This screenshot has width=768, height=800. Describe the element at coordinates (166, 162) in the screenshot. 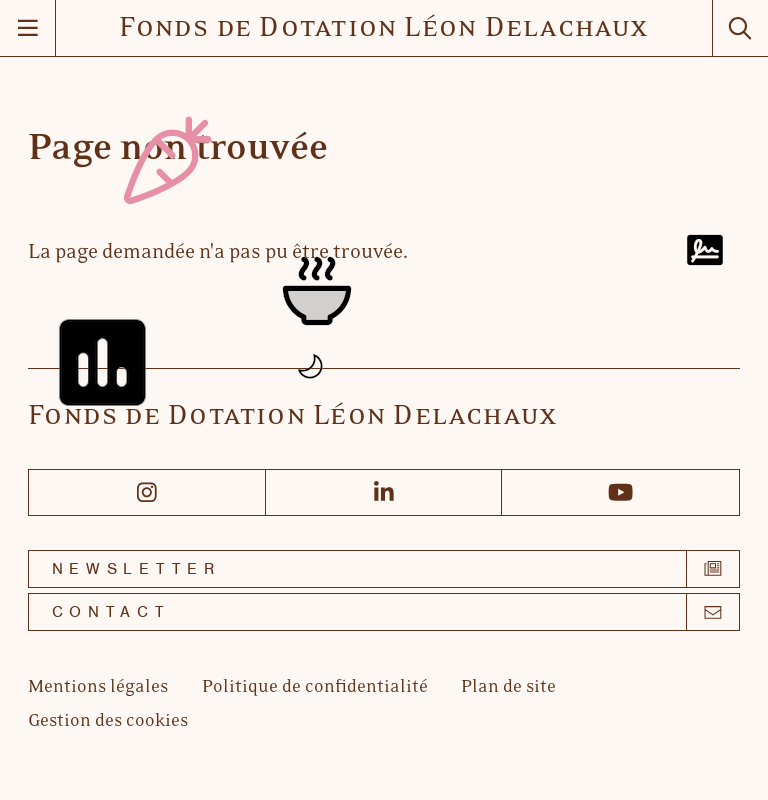

I see `browse vegetable or produce category` at that location.